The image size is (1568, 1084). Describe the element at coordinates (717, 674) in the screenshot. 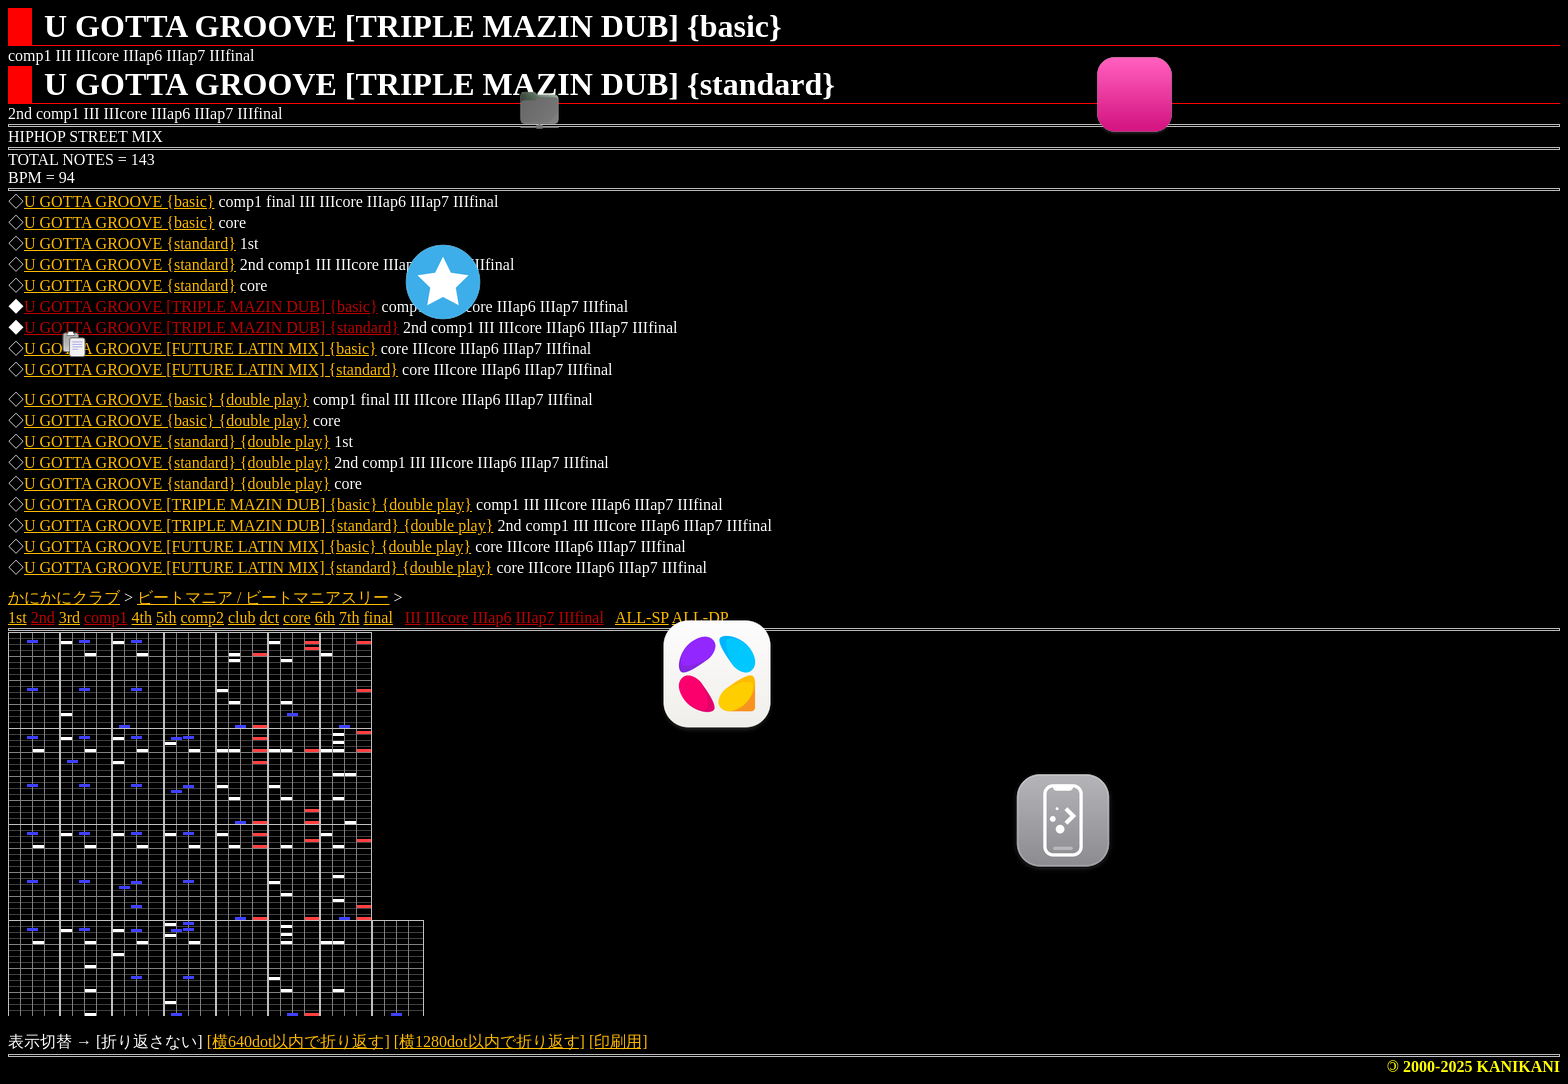

I see `open AppFlowy app` at that location.